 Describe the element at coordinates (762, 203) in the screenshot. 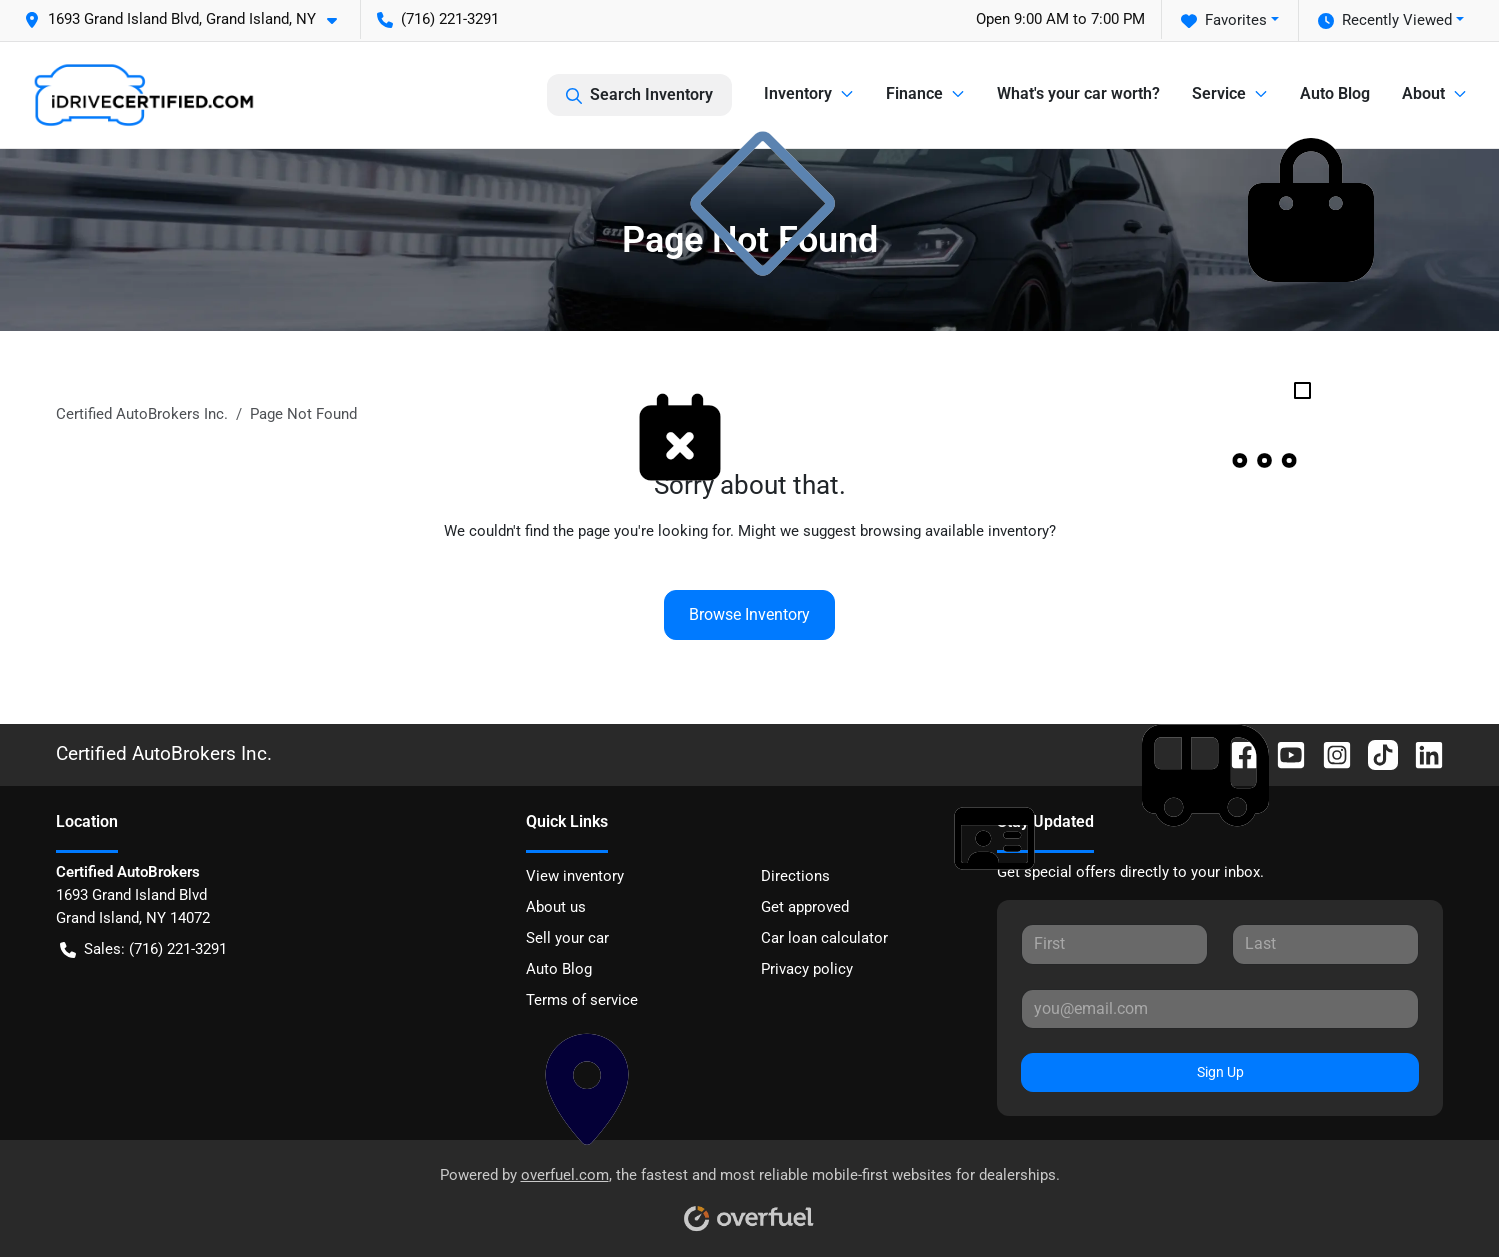

I see `indicates premium or pro feature` at that location.